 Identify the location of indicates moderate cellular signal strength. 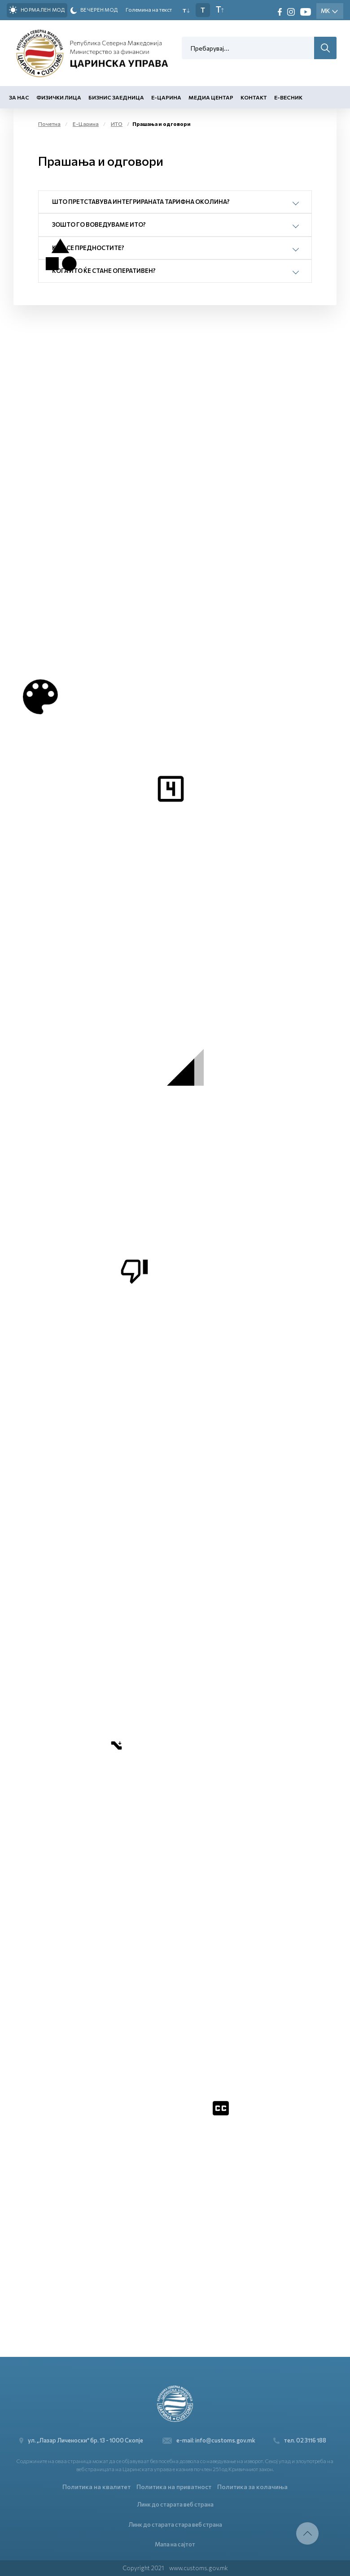
(185, 1067).